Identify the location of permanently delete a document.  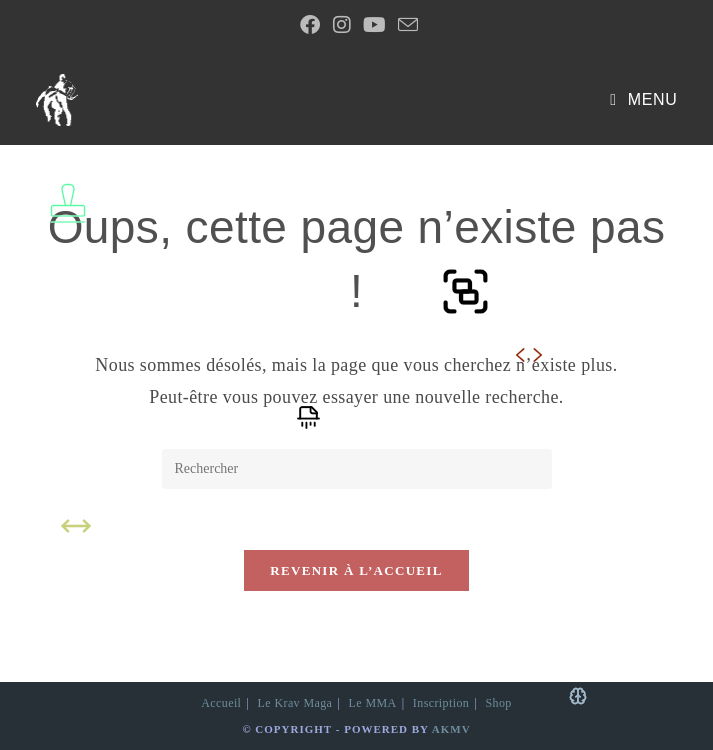
(308, 417).